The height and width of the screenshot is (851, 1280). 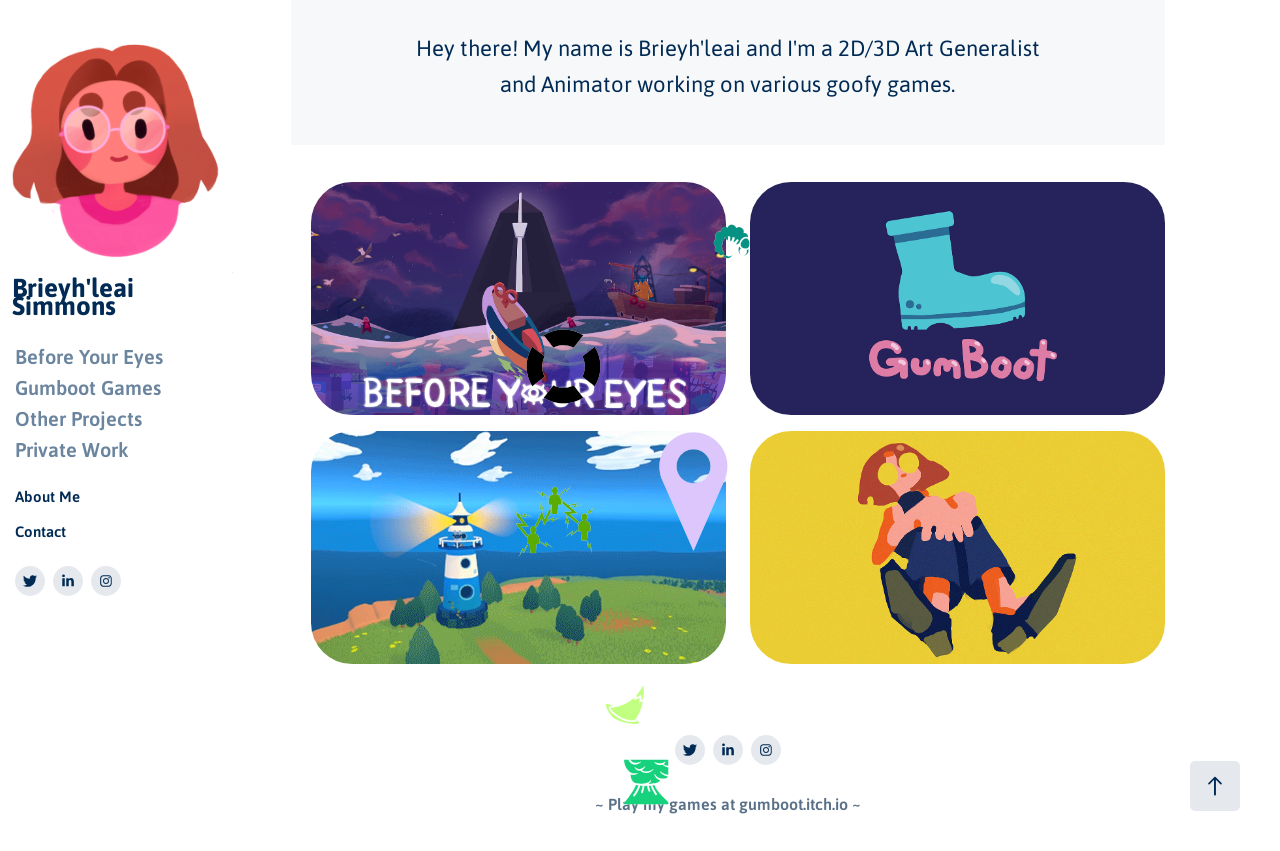 What do you see at coordinates (554, 521) in the screenshot?
I see `activate chain lightning ability or spell` at bounding box center [554, 521].